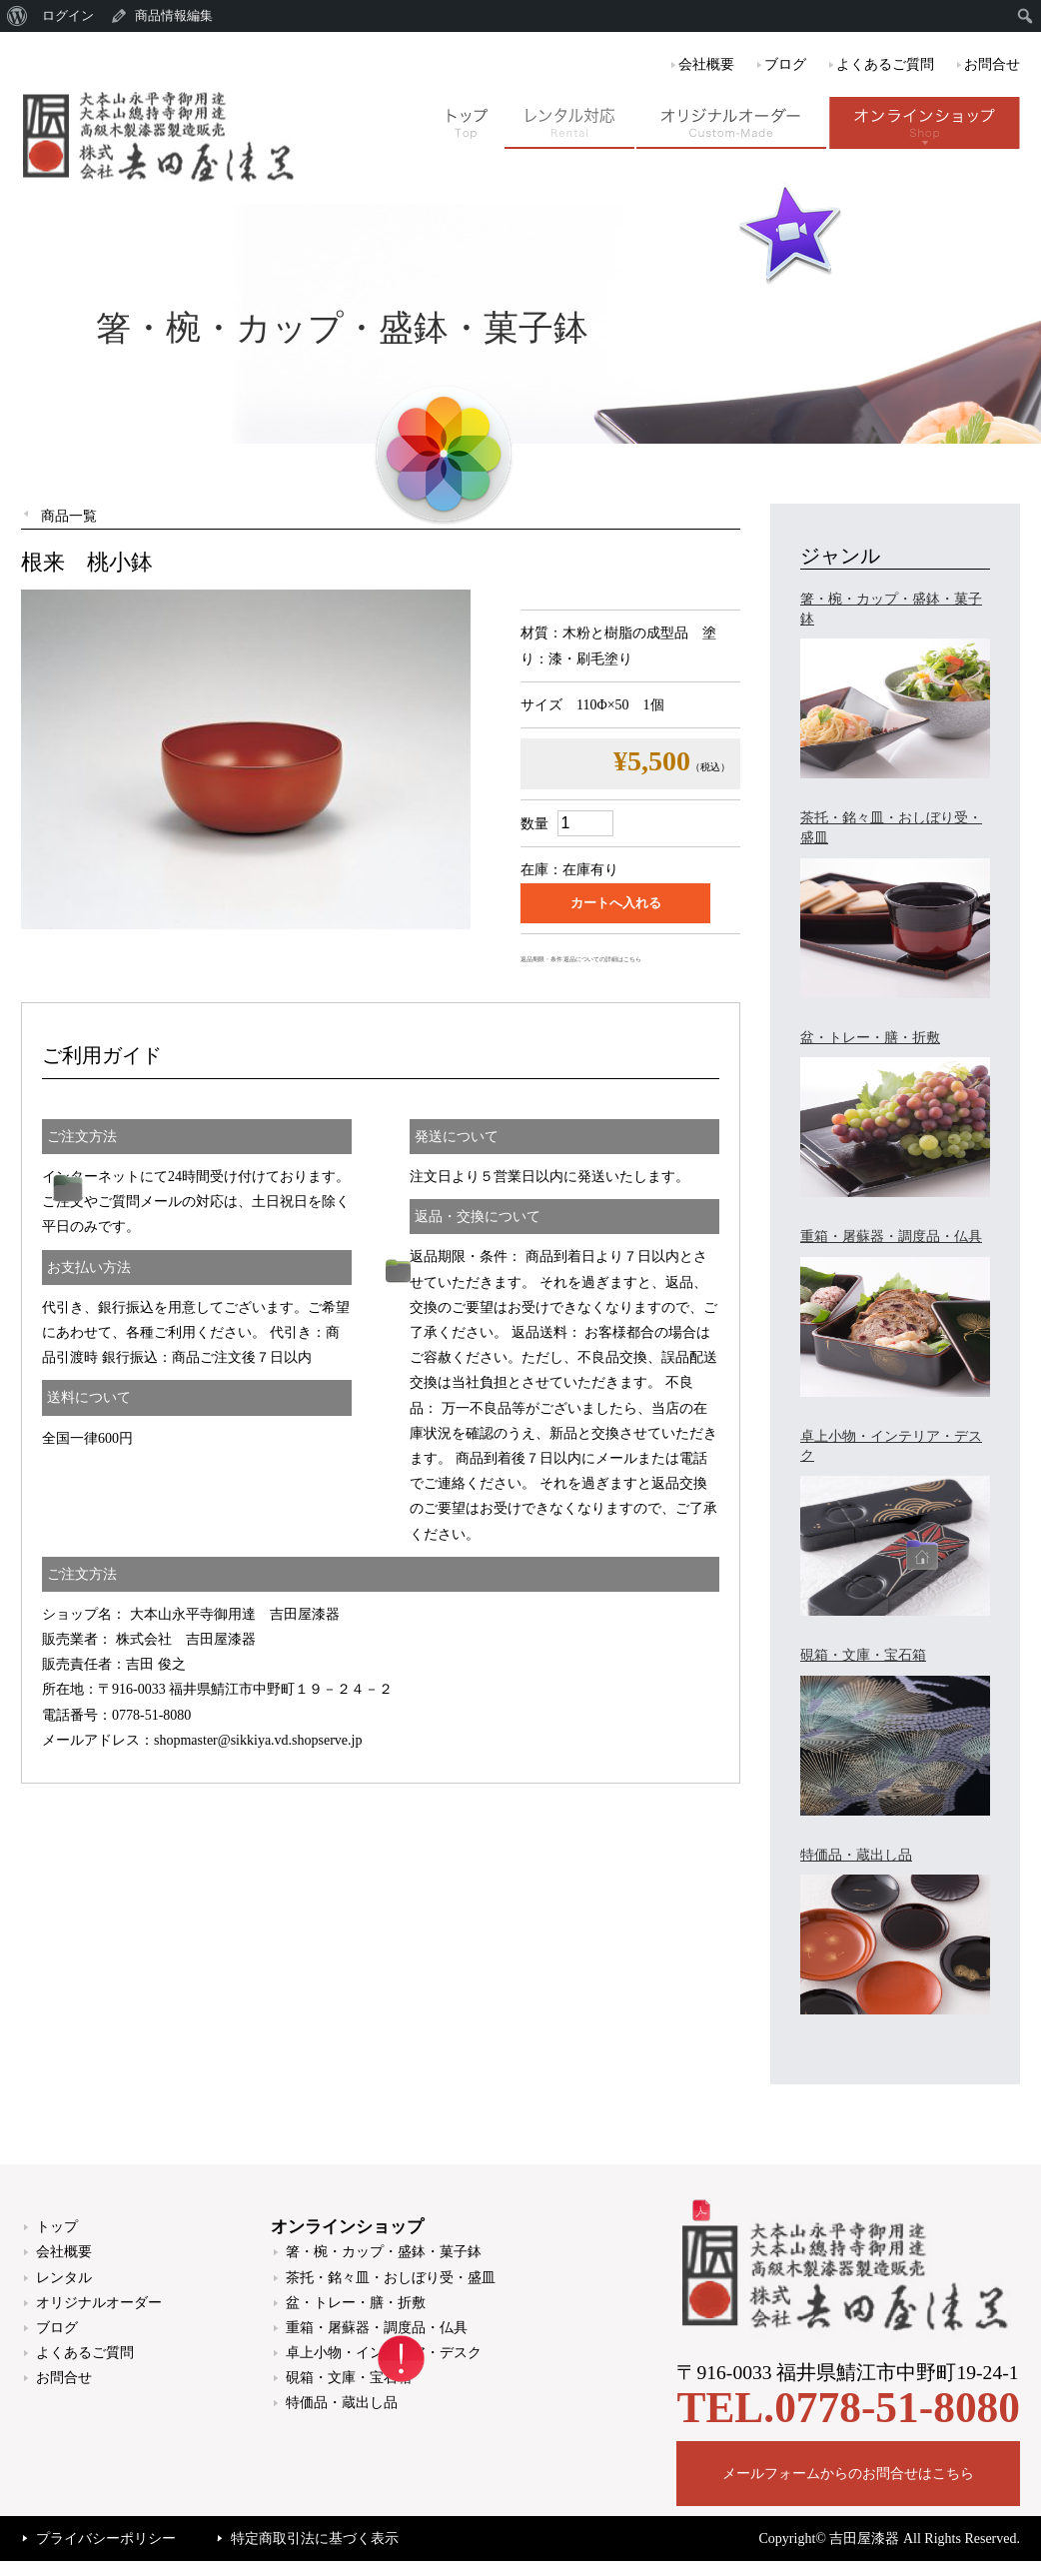 The height and width of the screenshot is (2576, 1041). What do you see at coordinates (444, 454) in the screenshot?
I see `open photos preferences or settings` at bounding box center [444, 454].